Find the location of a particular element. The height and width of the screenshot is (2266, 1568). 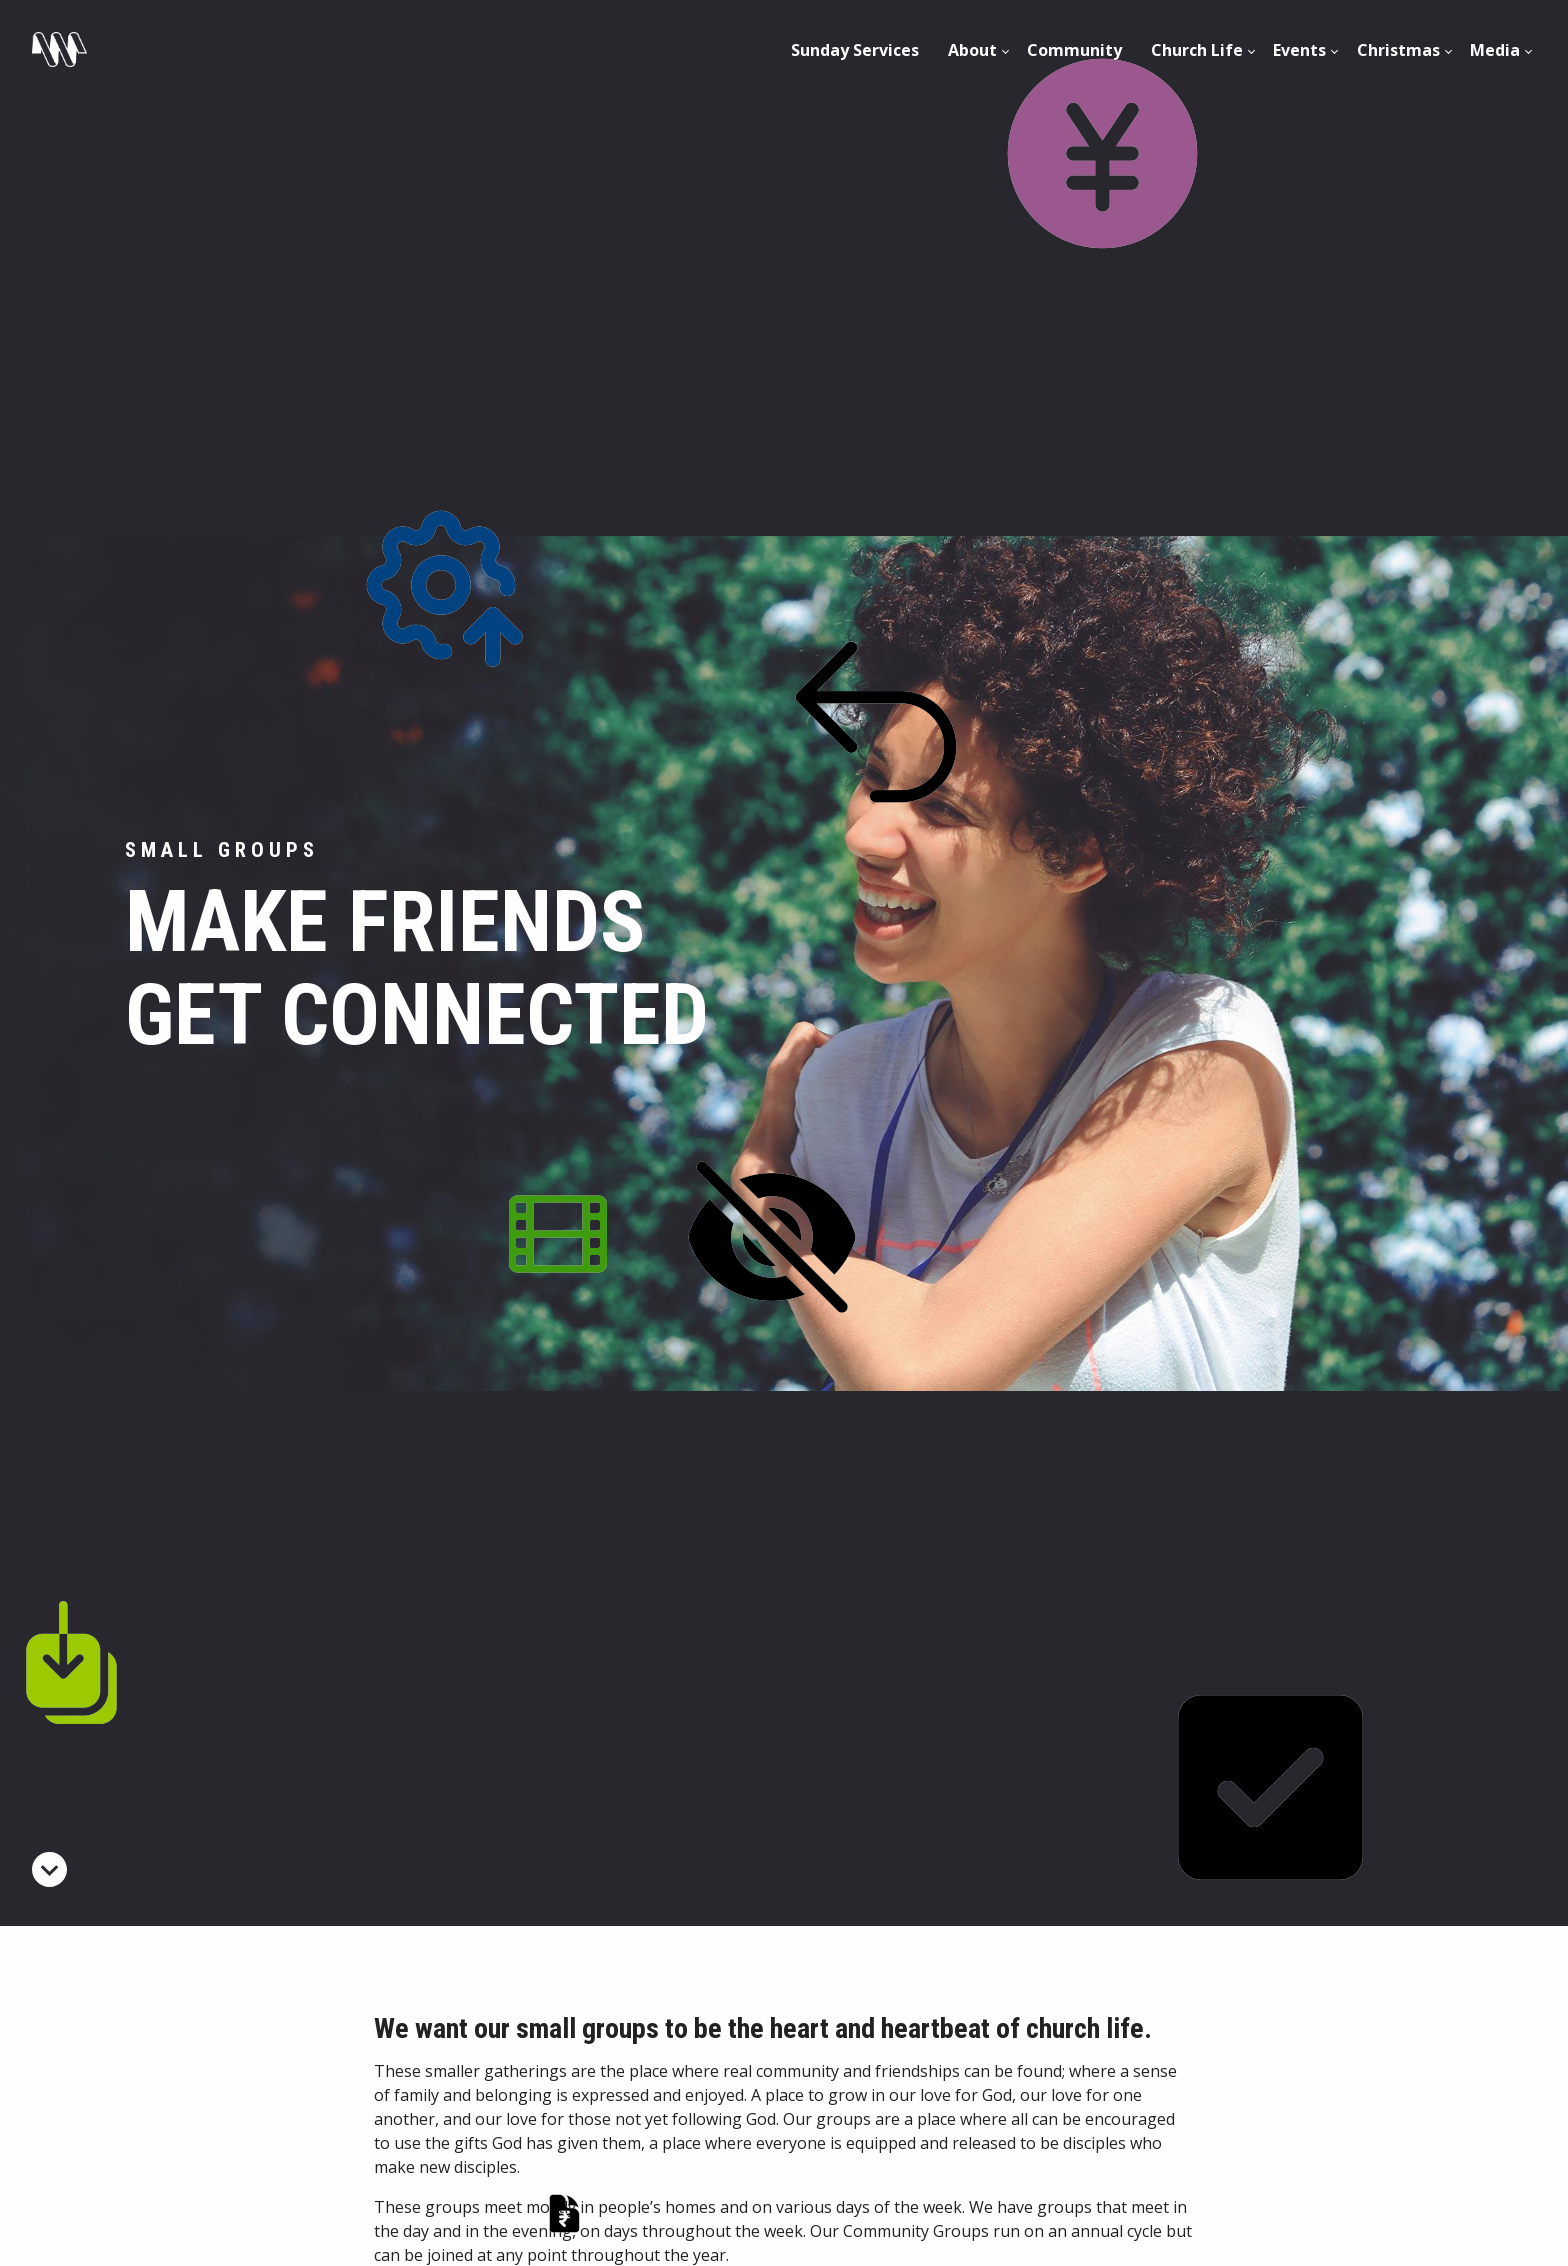

view video or film content is located at coordinates (558, 1234).